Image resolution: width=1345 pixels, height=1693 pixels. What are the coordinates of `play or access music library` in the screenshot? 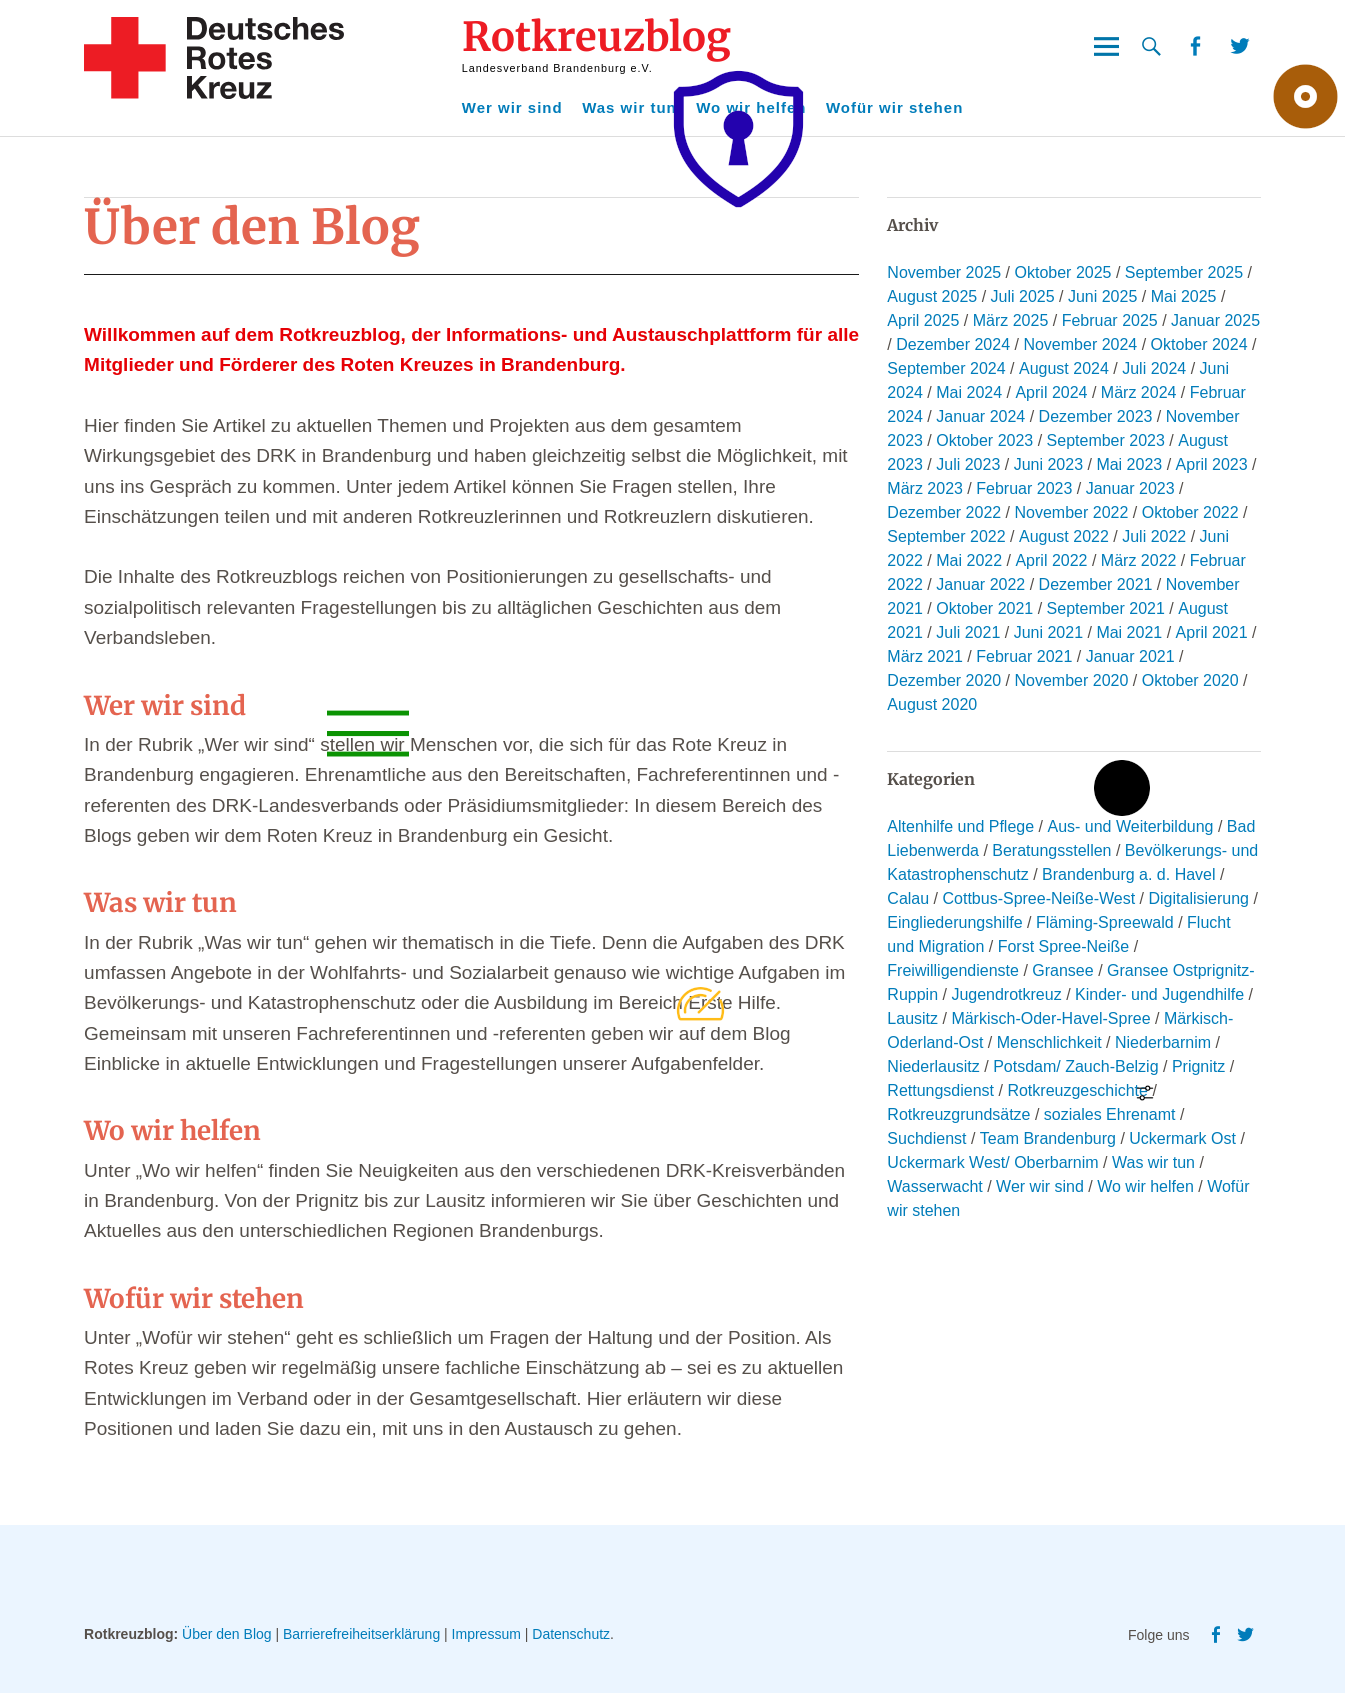 It's located at (1305, 96).